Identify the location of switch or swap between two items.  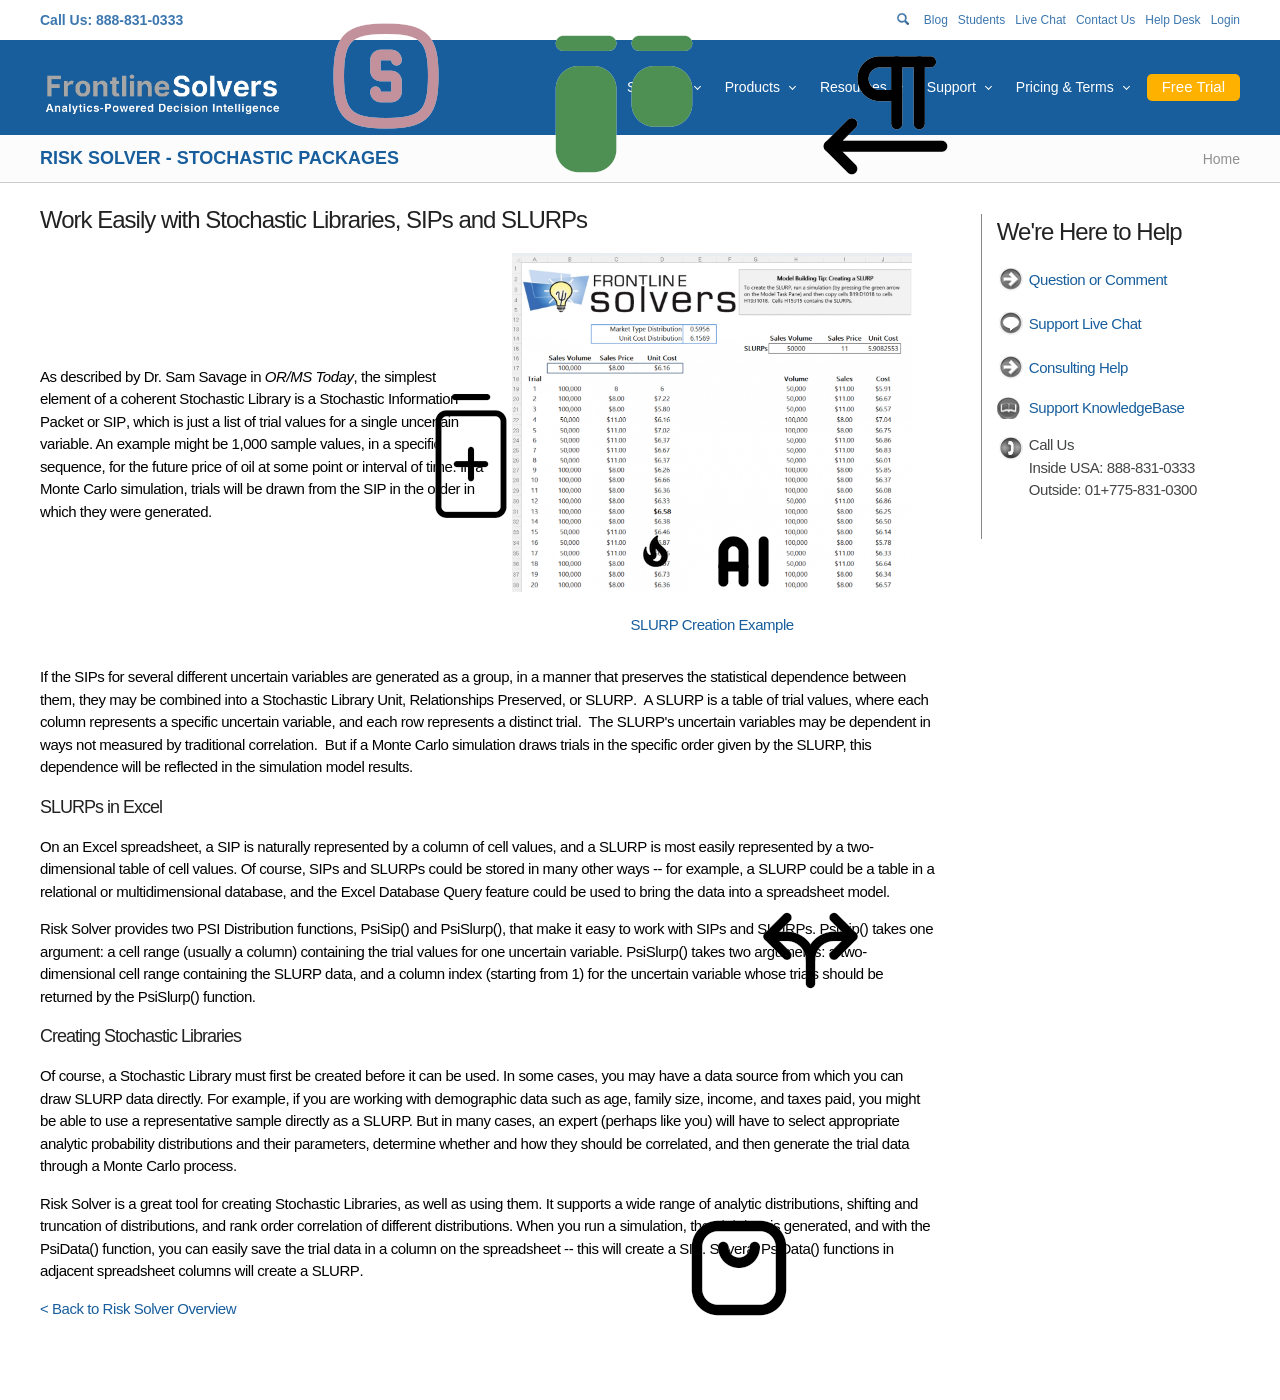
(810, 950).